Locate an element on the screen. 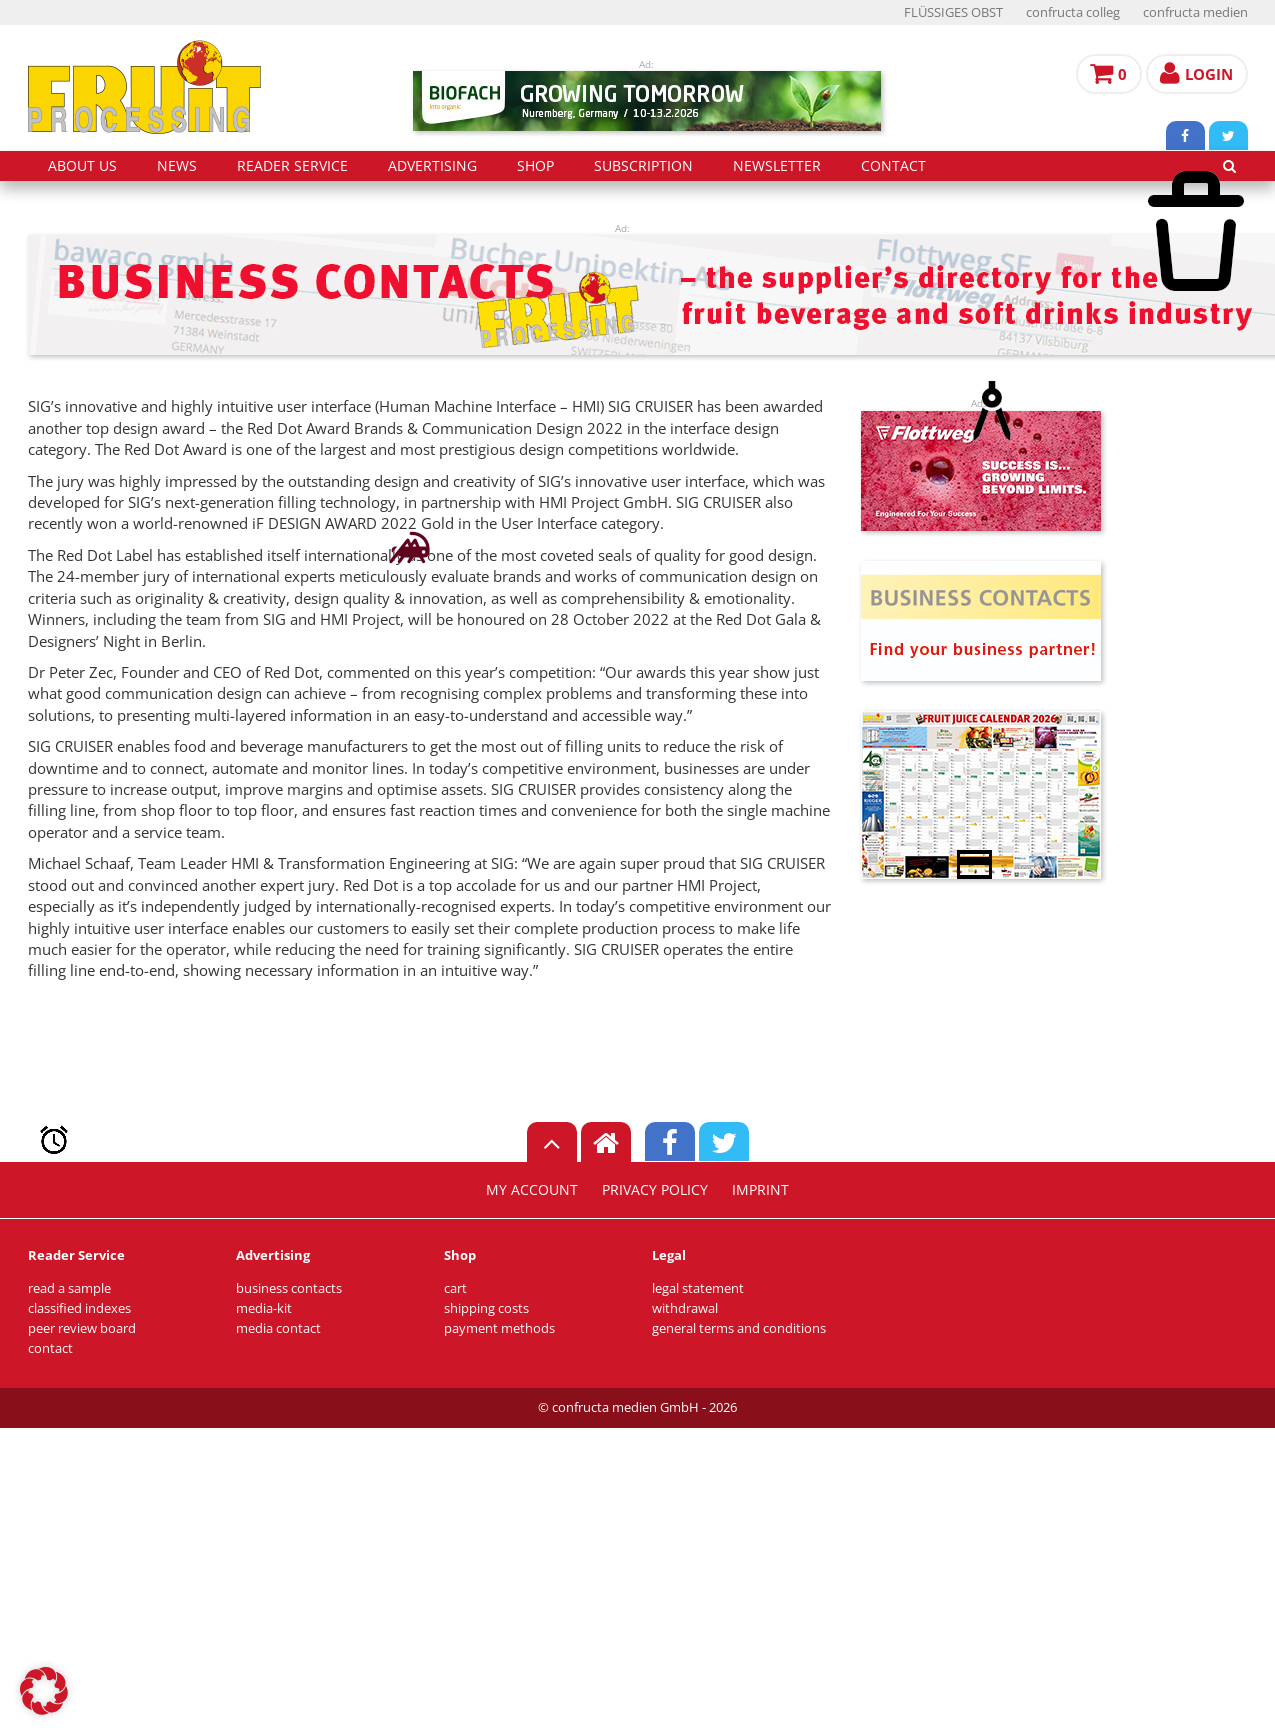 Image resolution: width=1275 pixels, height=1735 pixels. view or manage alarms is located at coordinates (54, 1140).